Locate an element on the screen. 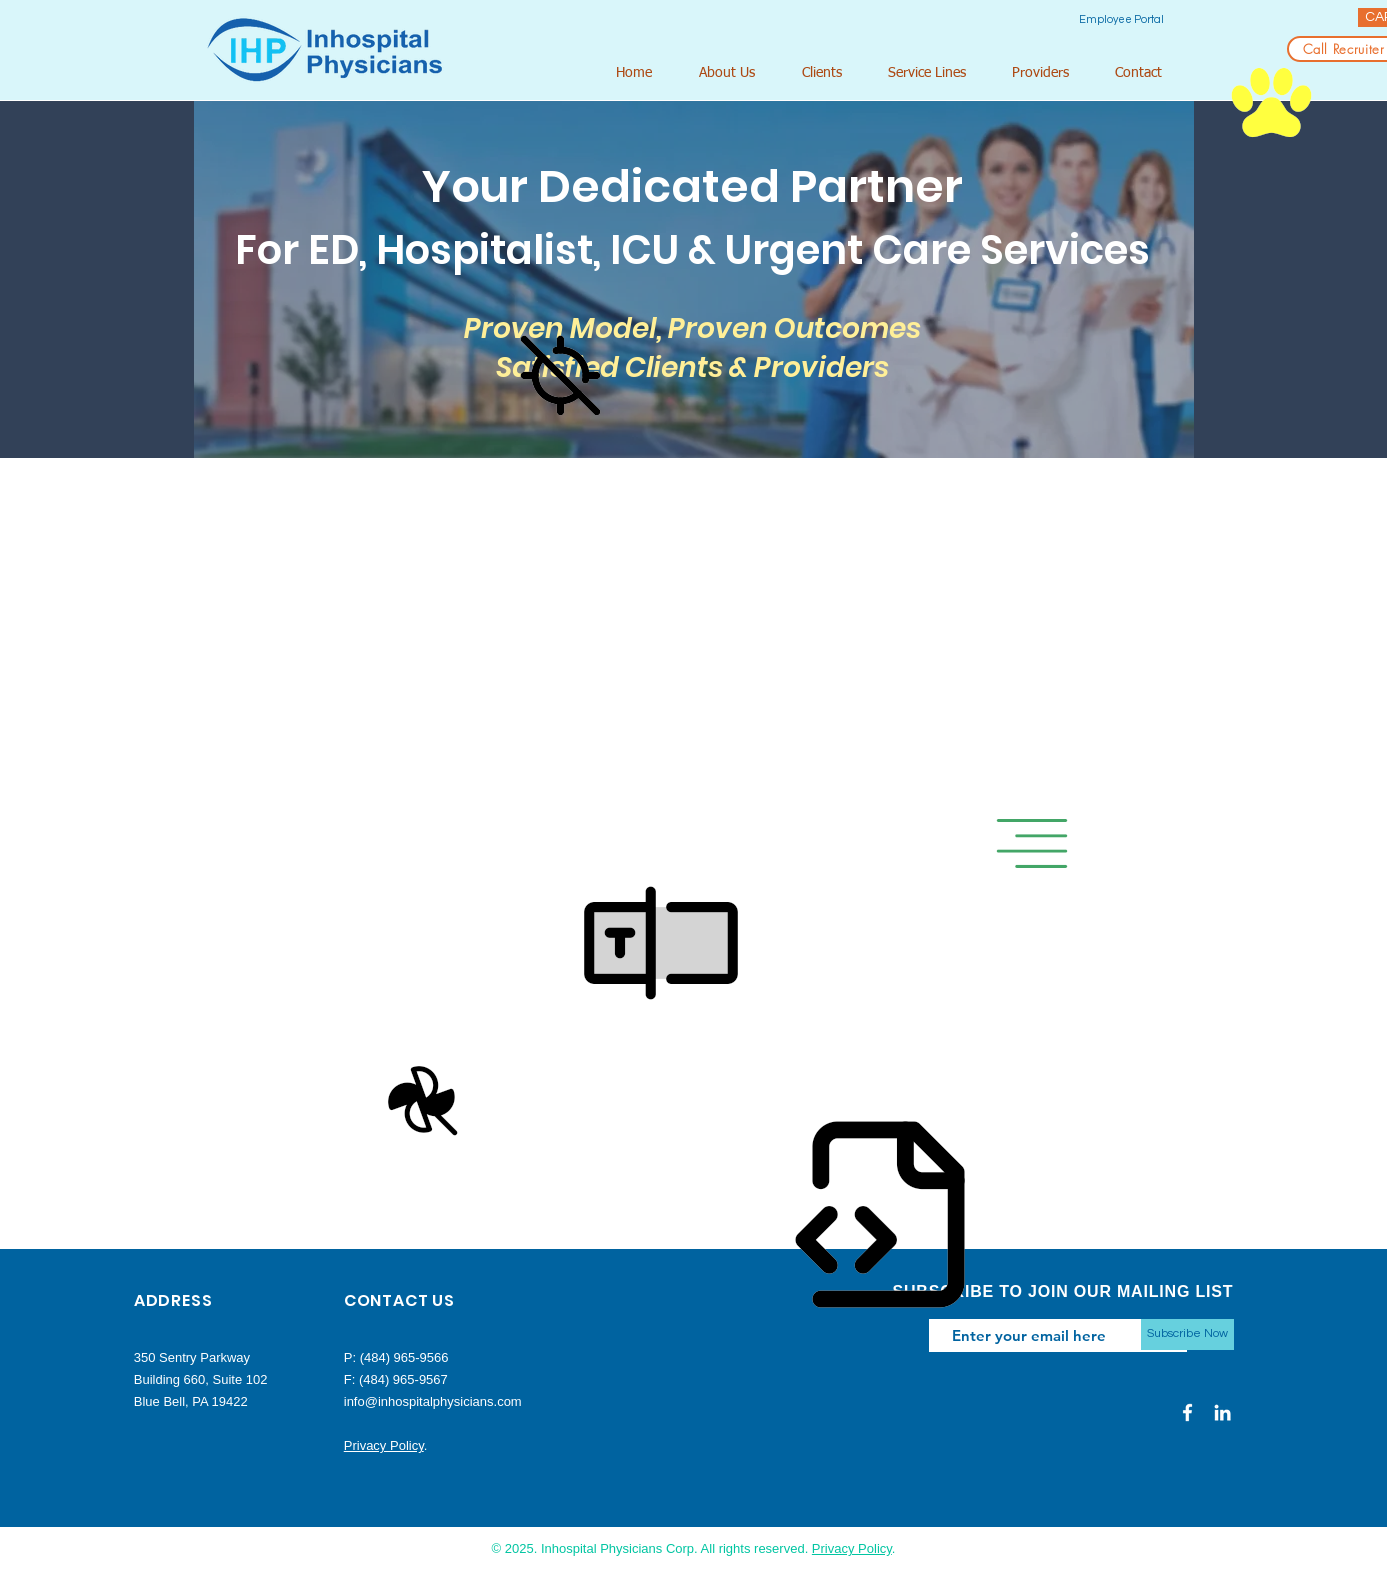 This screenshot has width=1387, height=1580. view source code file is located at coordinates (888, 1214).